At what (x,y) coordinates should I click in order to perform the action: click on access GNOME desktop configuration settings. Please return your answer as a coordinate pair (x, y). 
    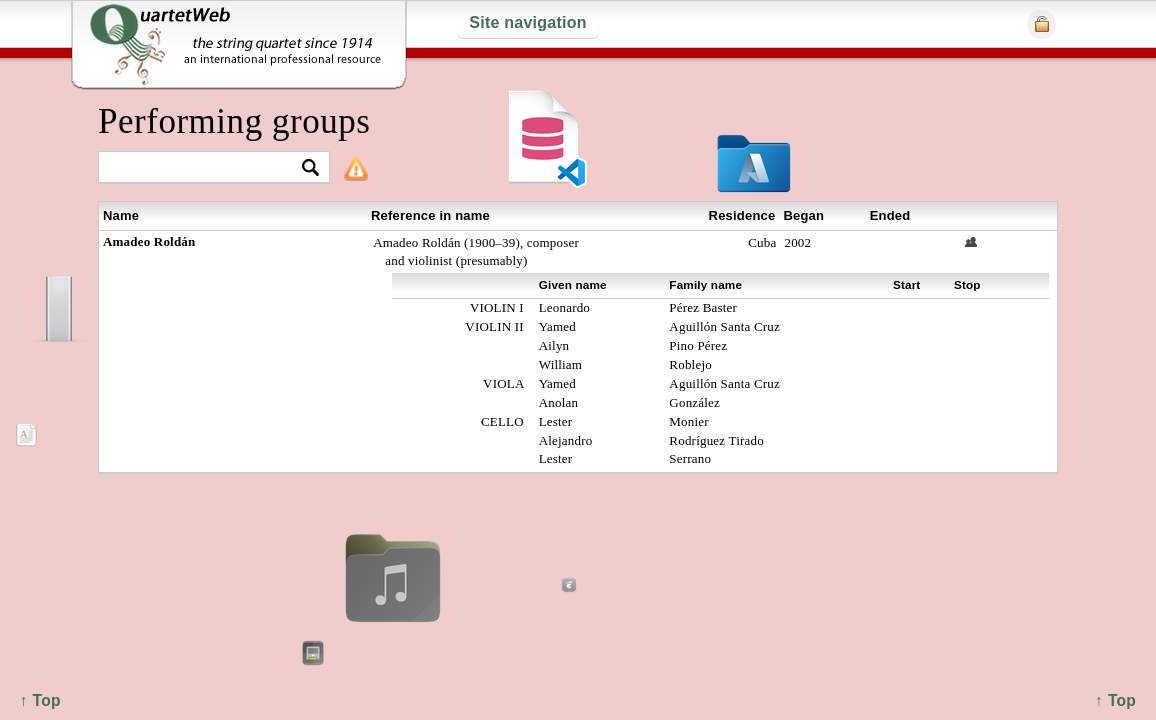
    Looking at the image, I should click on (569, 585).